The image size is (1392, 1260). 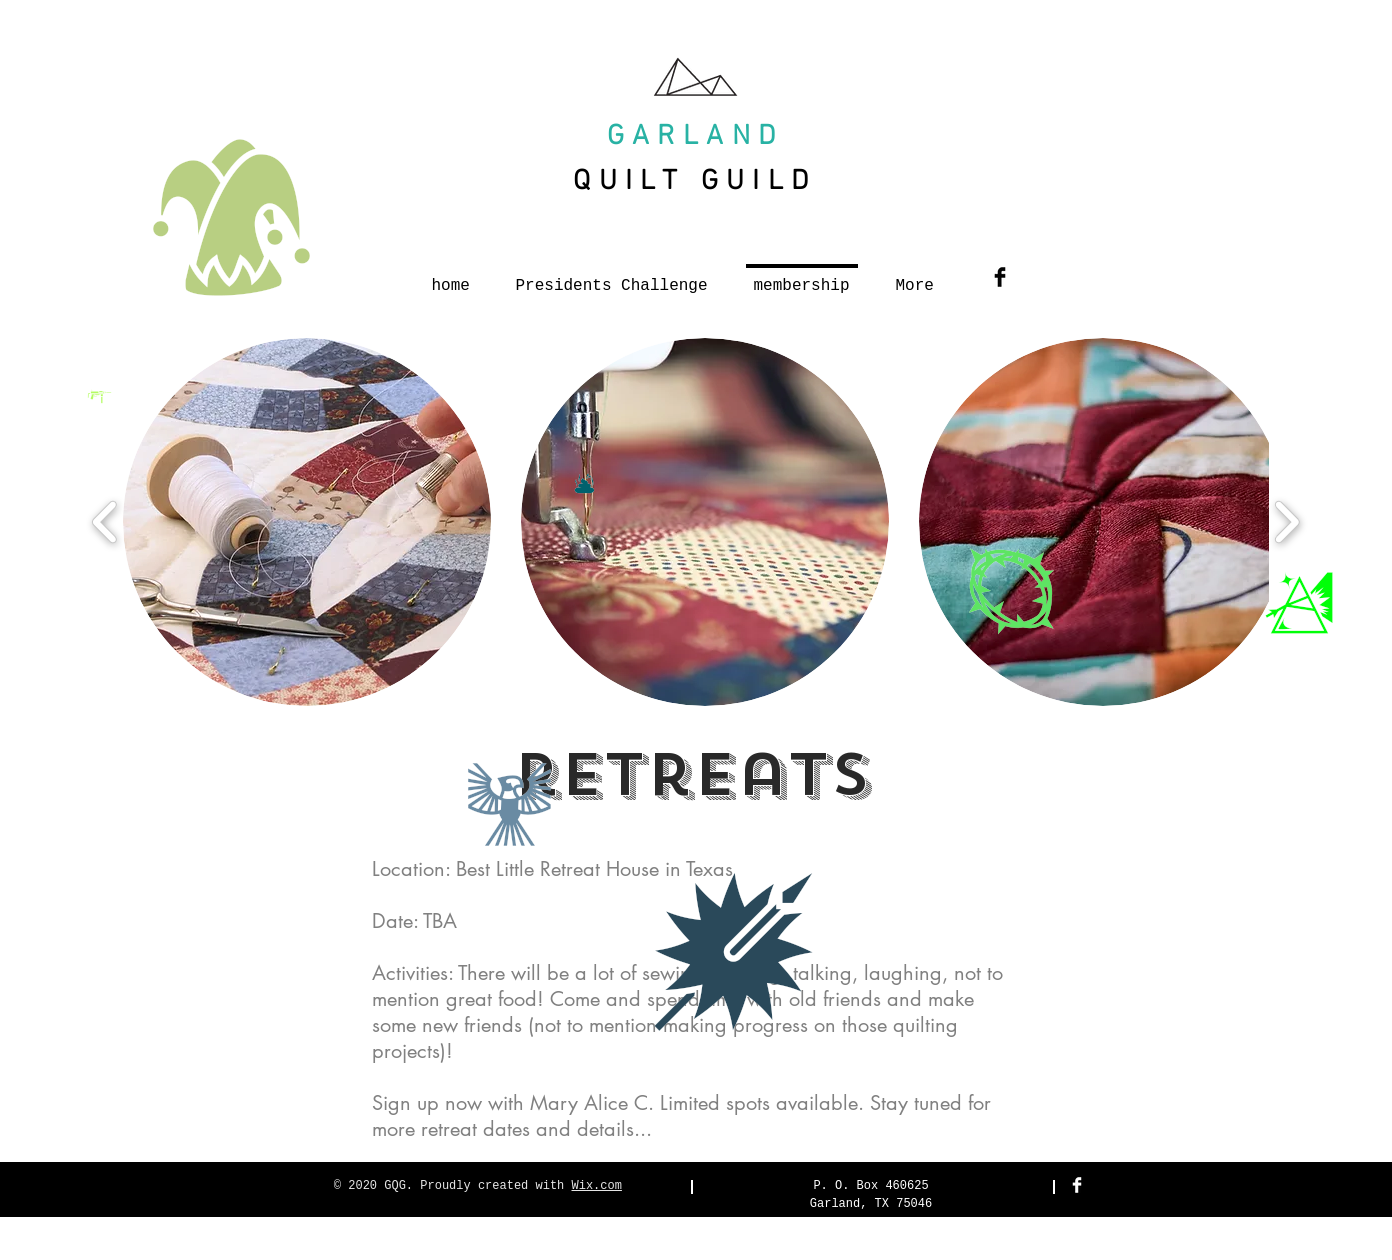 I want to click on select hawk or eagle team emblem, so click(x=509, y=804).